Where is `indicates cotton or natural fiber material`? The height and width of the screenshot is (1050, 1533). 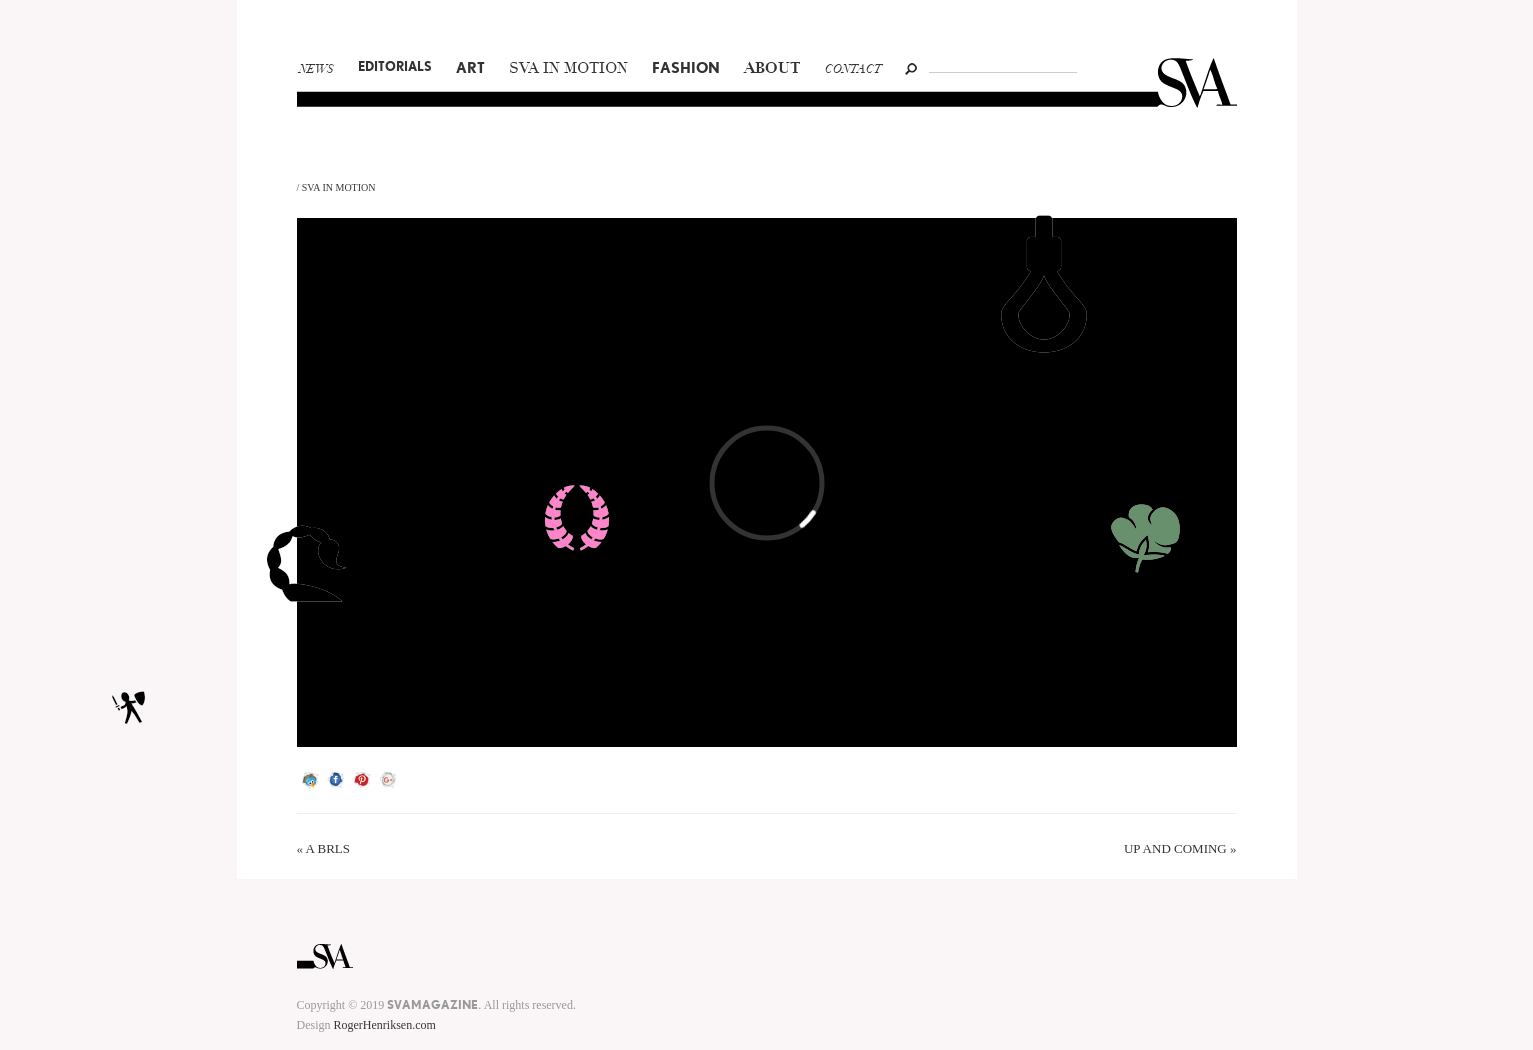 indicates cotton or natural fiber material is located at coordinates (1145, 538).